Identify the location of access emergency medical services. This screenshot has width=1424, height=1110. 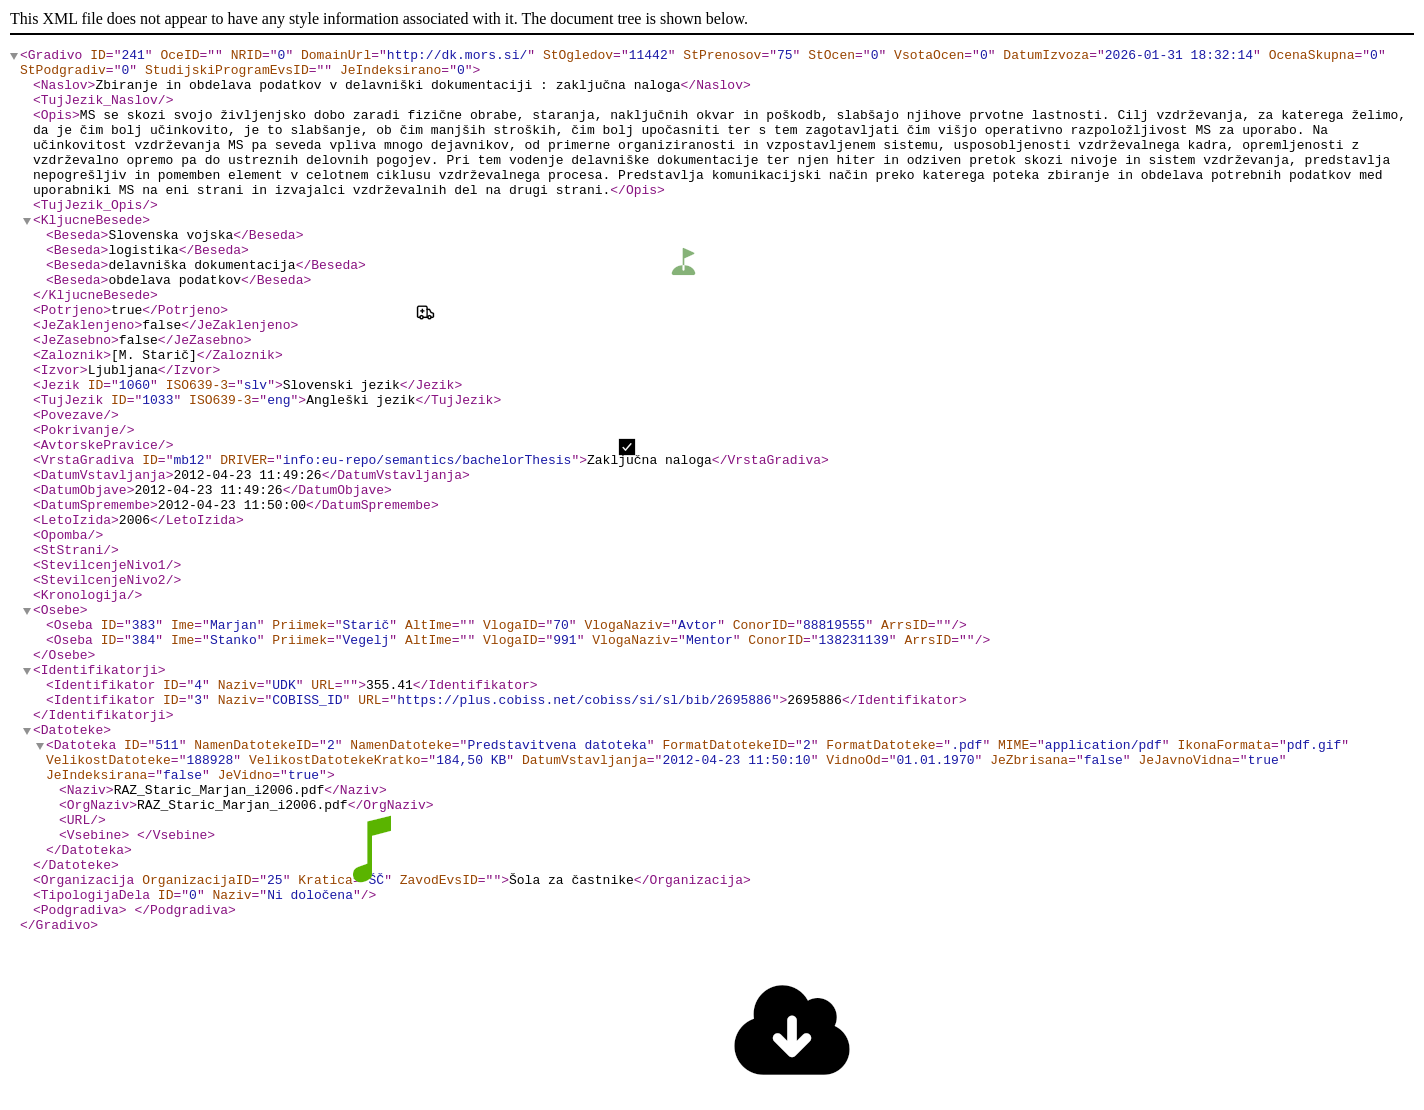
(425, 312).